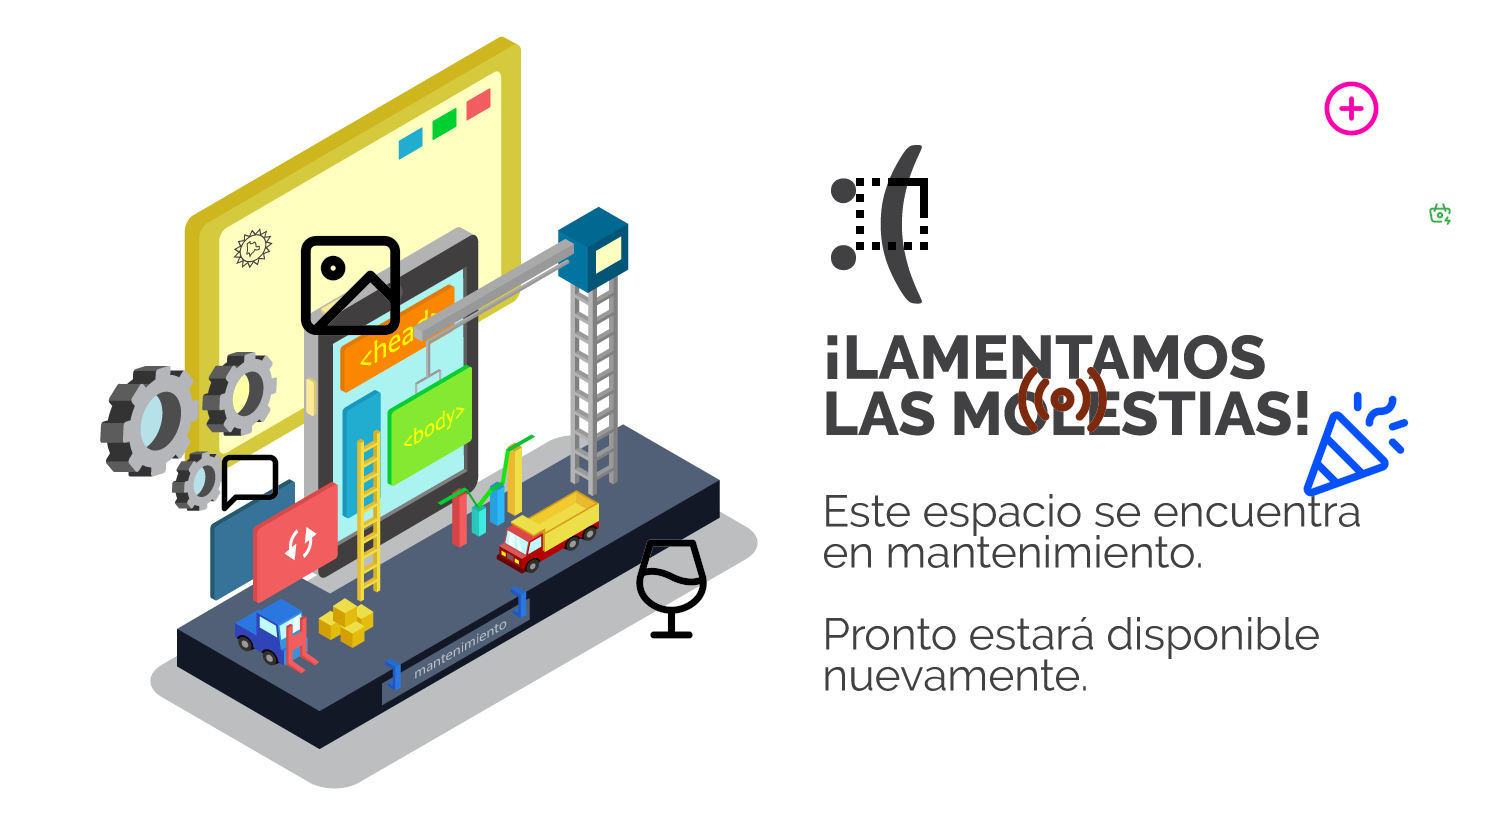  I want to click on quick purchase or express checkout, so click(1440, 213).